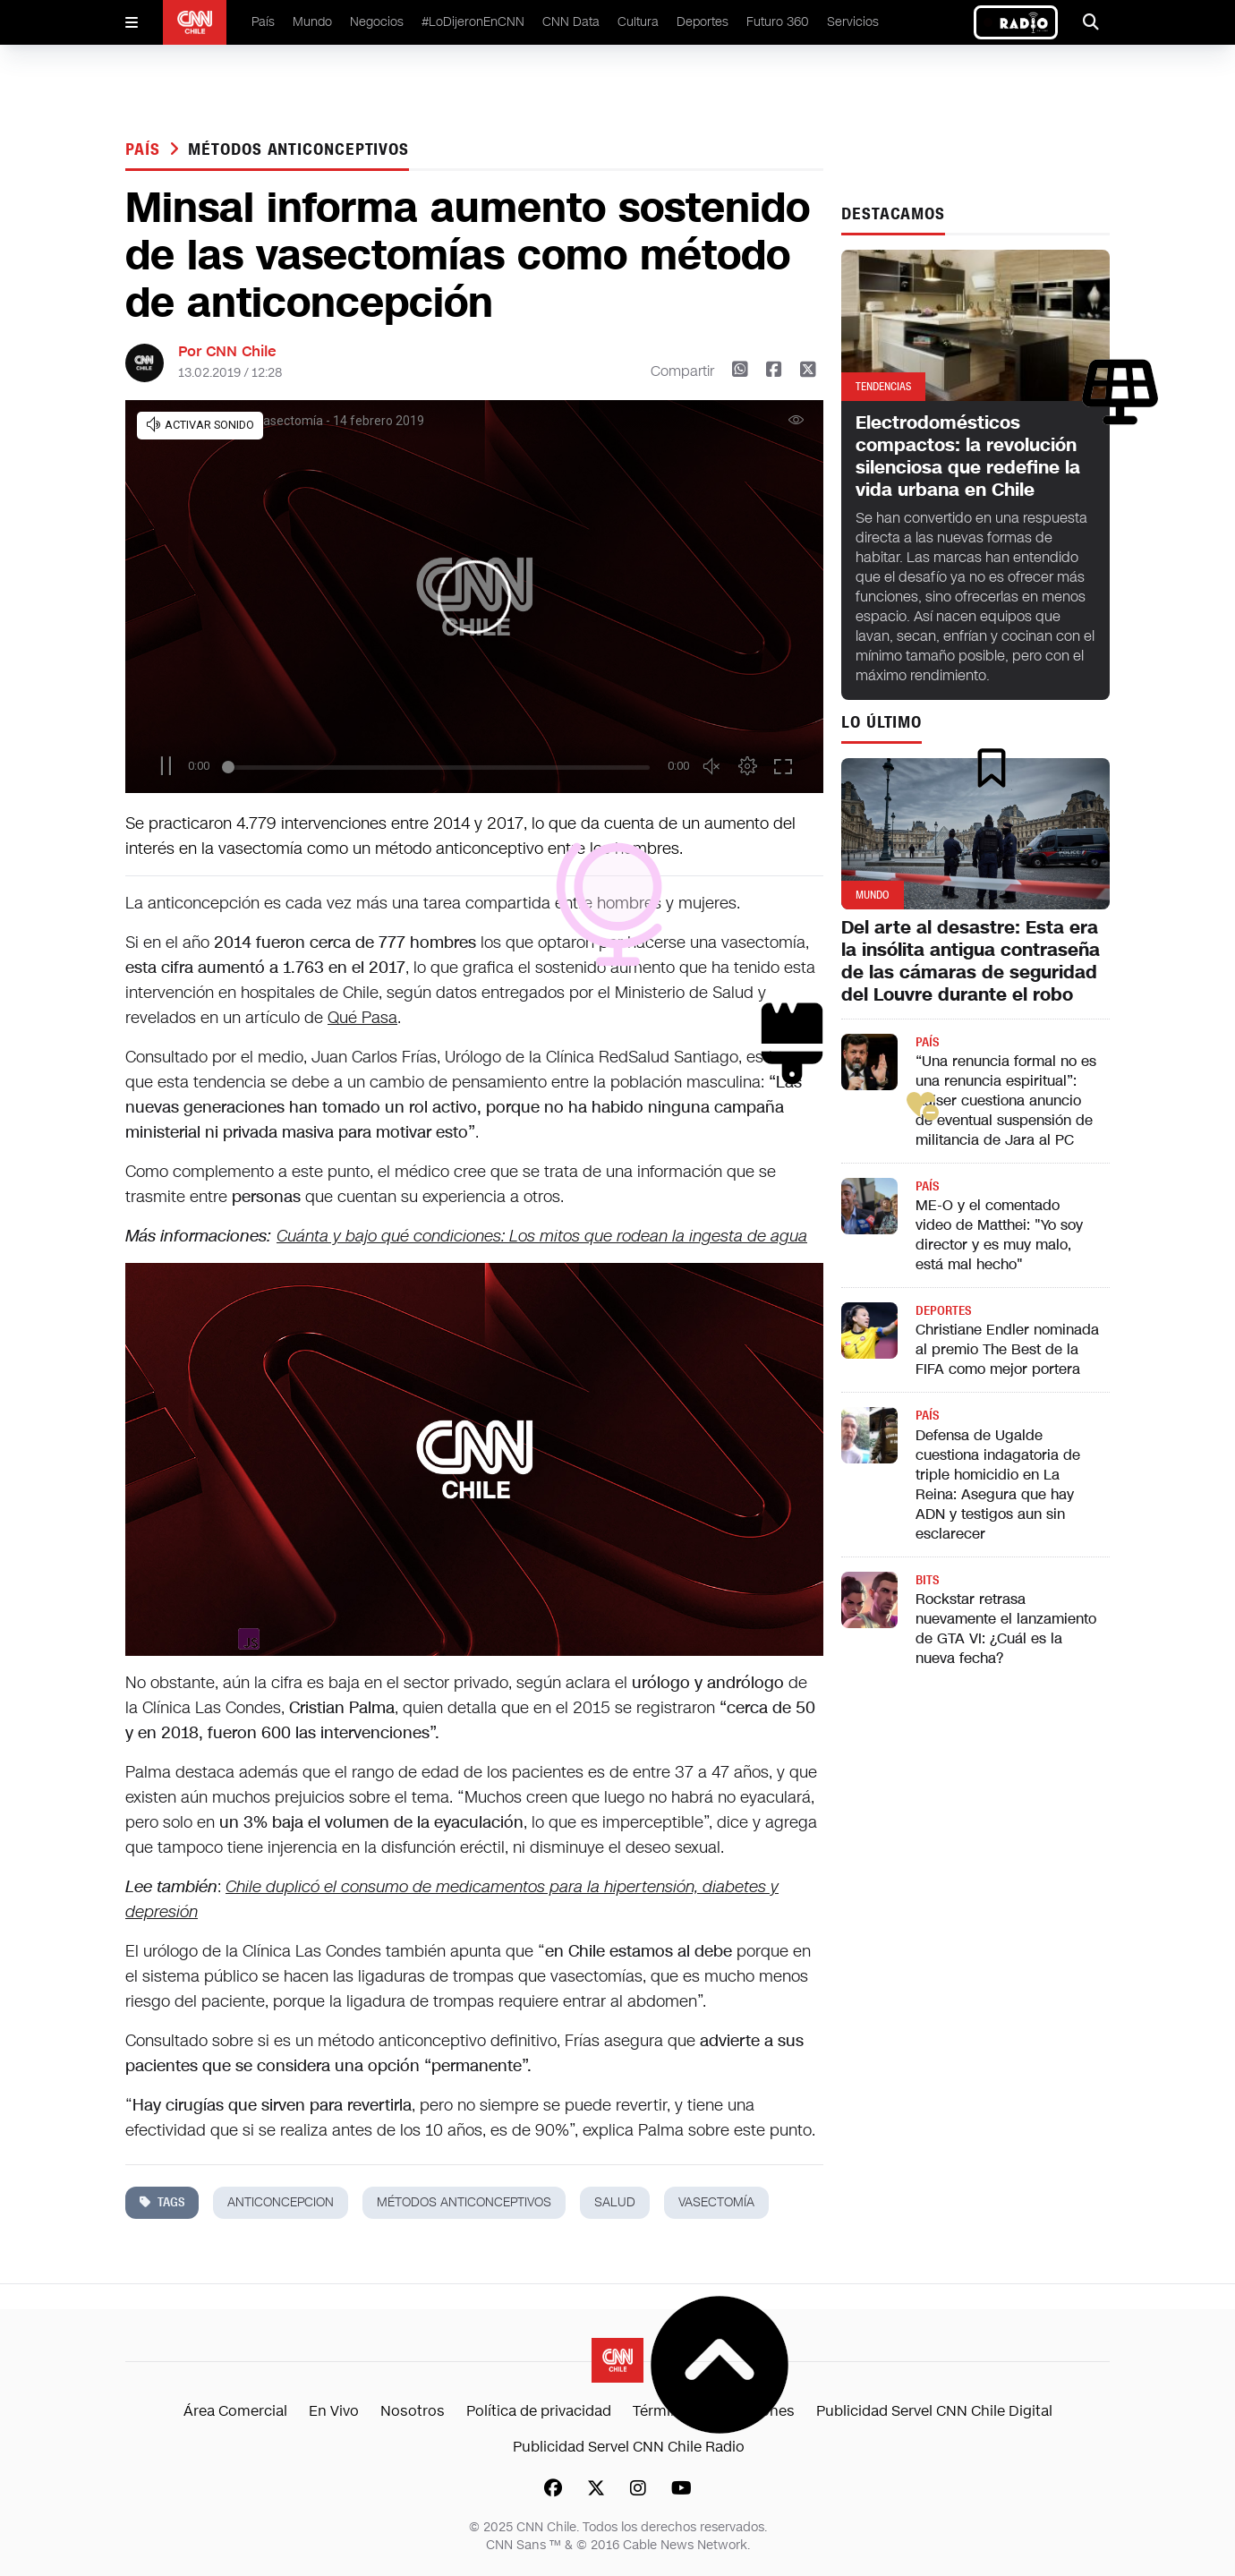  Describe the element at coordinates (720, 2365) in the screenshot. I see `scroll to top of page` at that location.